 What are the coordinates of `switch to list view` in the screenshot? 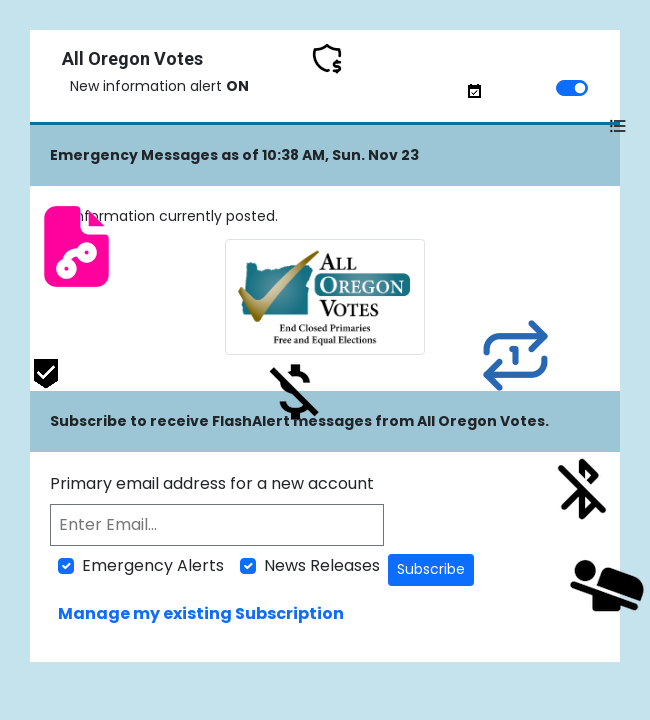 It's located at (618, 126).